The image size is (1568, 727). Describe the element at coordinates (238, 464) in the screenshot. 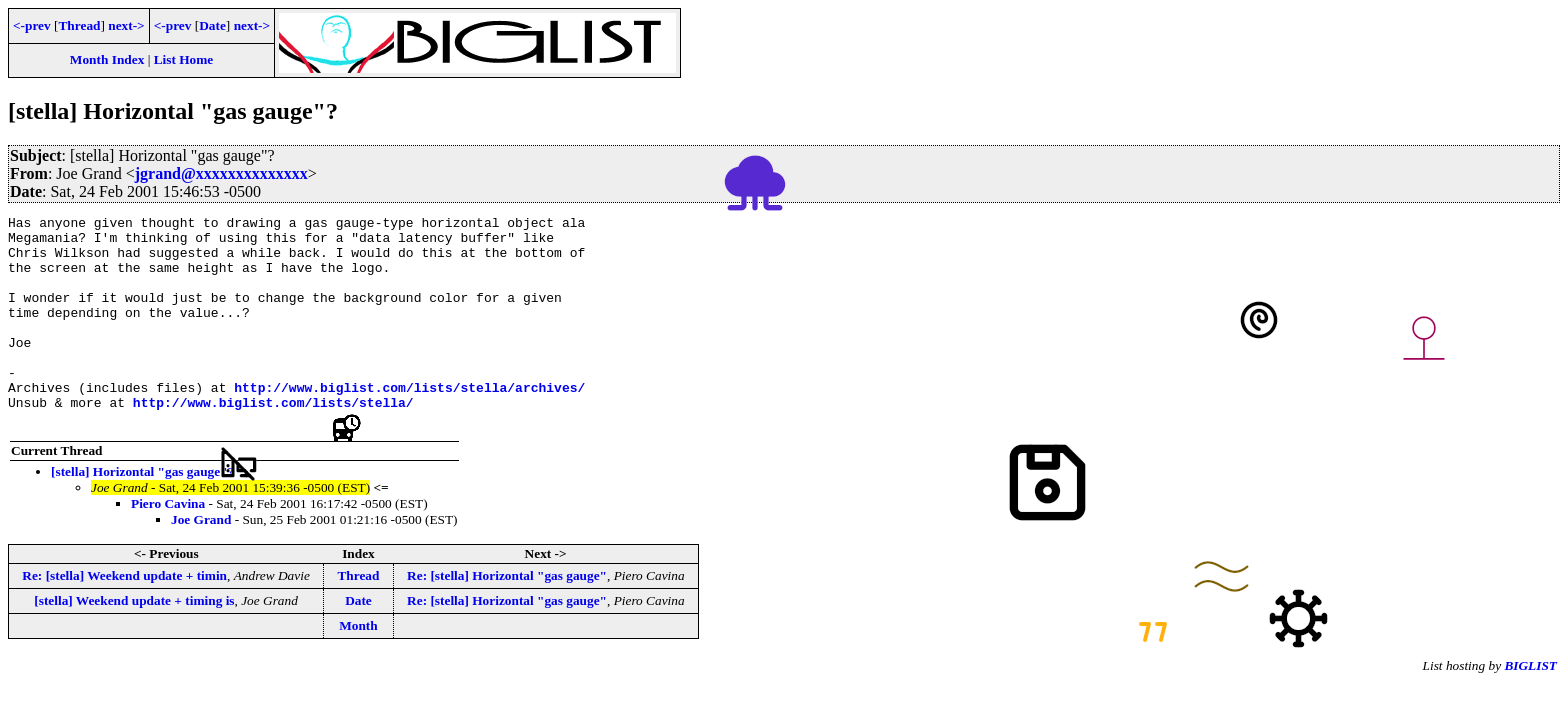

I see `indicates desktop computer is offline or disconnected` at that location.